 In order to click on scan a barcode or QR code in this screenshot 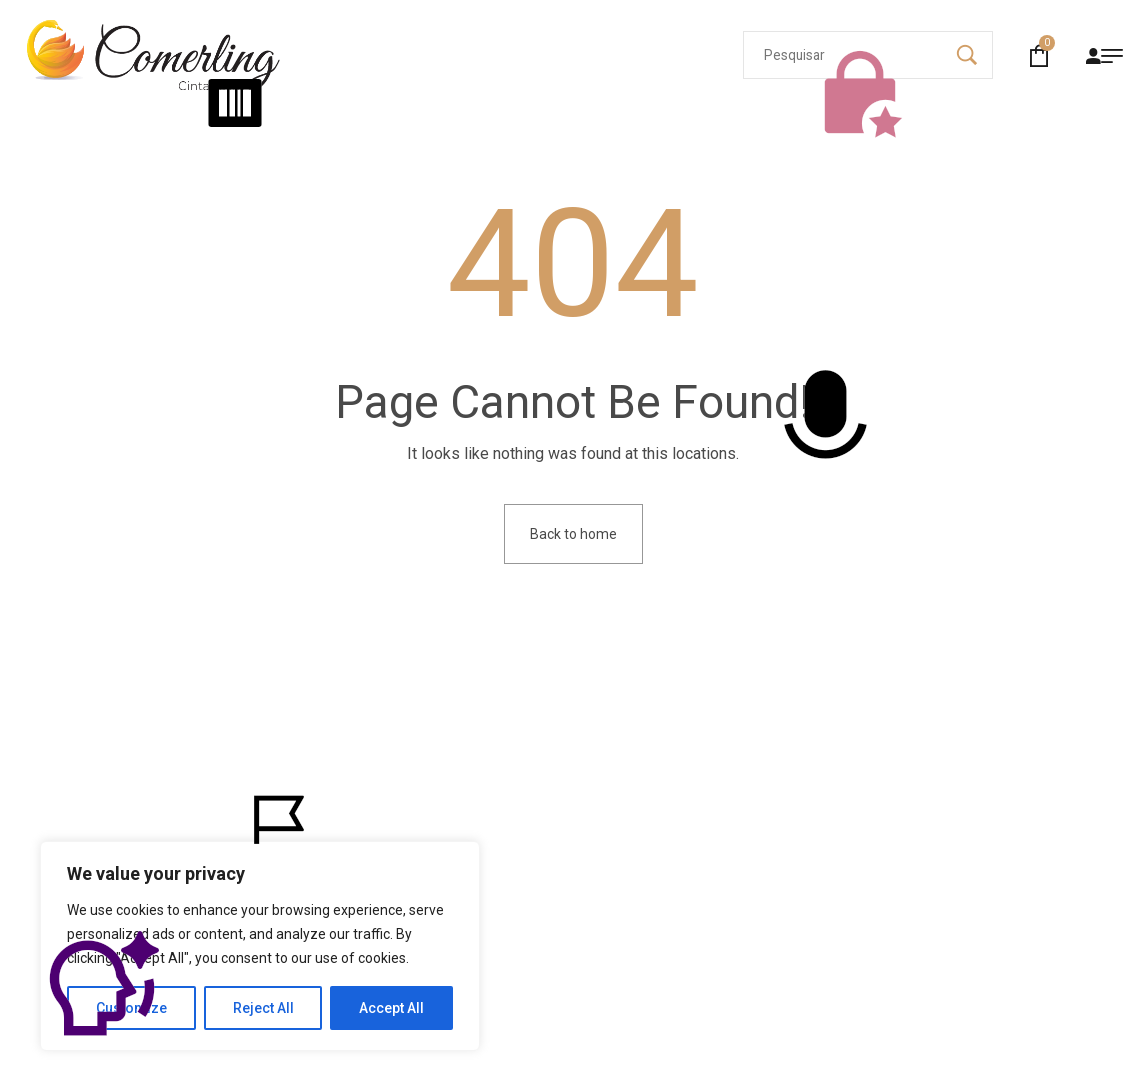, I will do `click(235, 103)`.